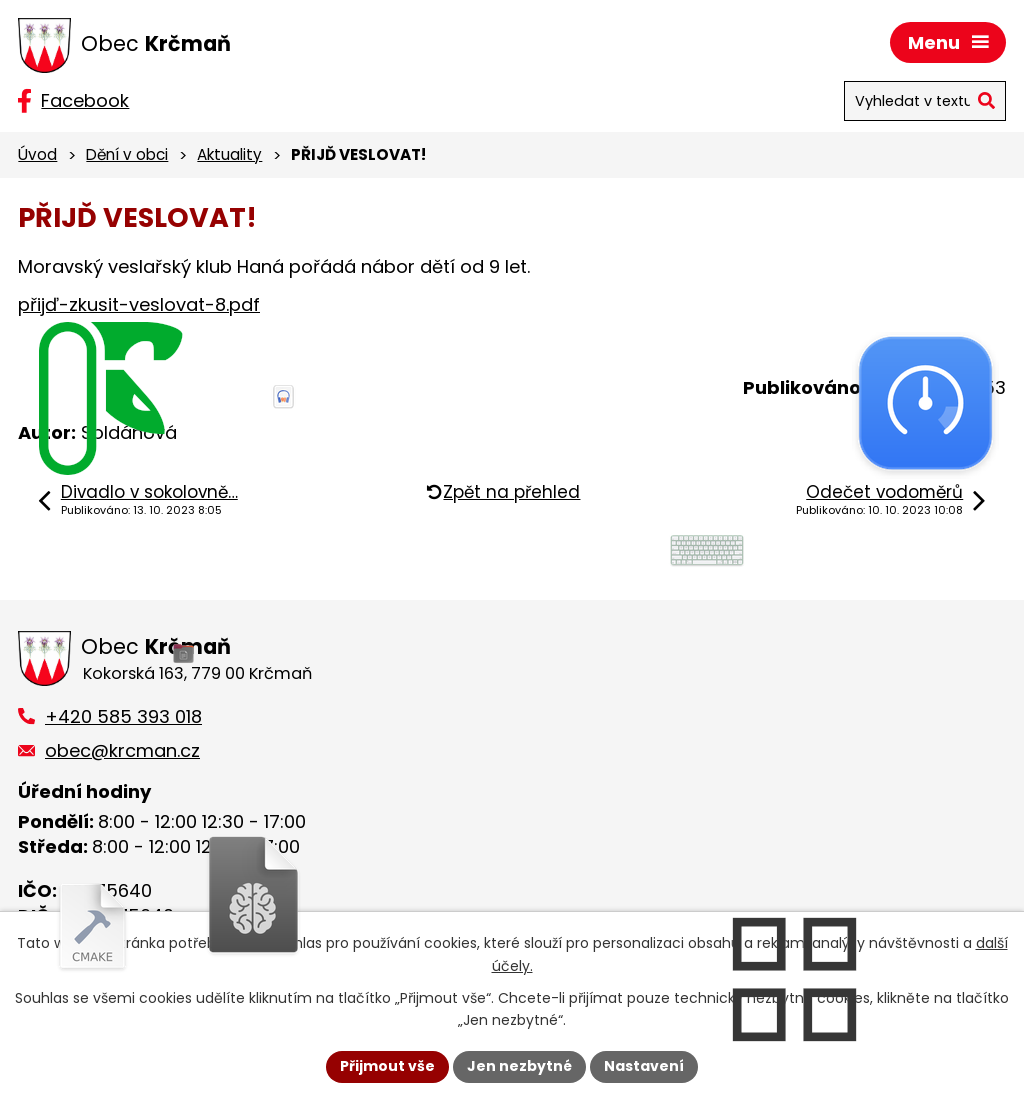 The image size is (1024, 1102). I want to click on access system utilities and tools, so click(115, 398).